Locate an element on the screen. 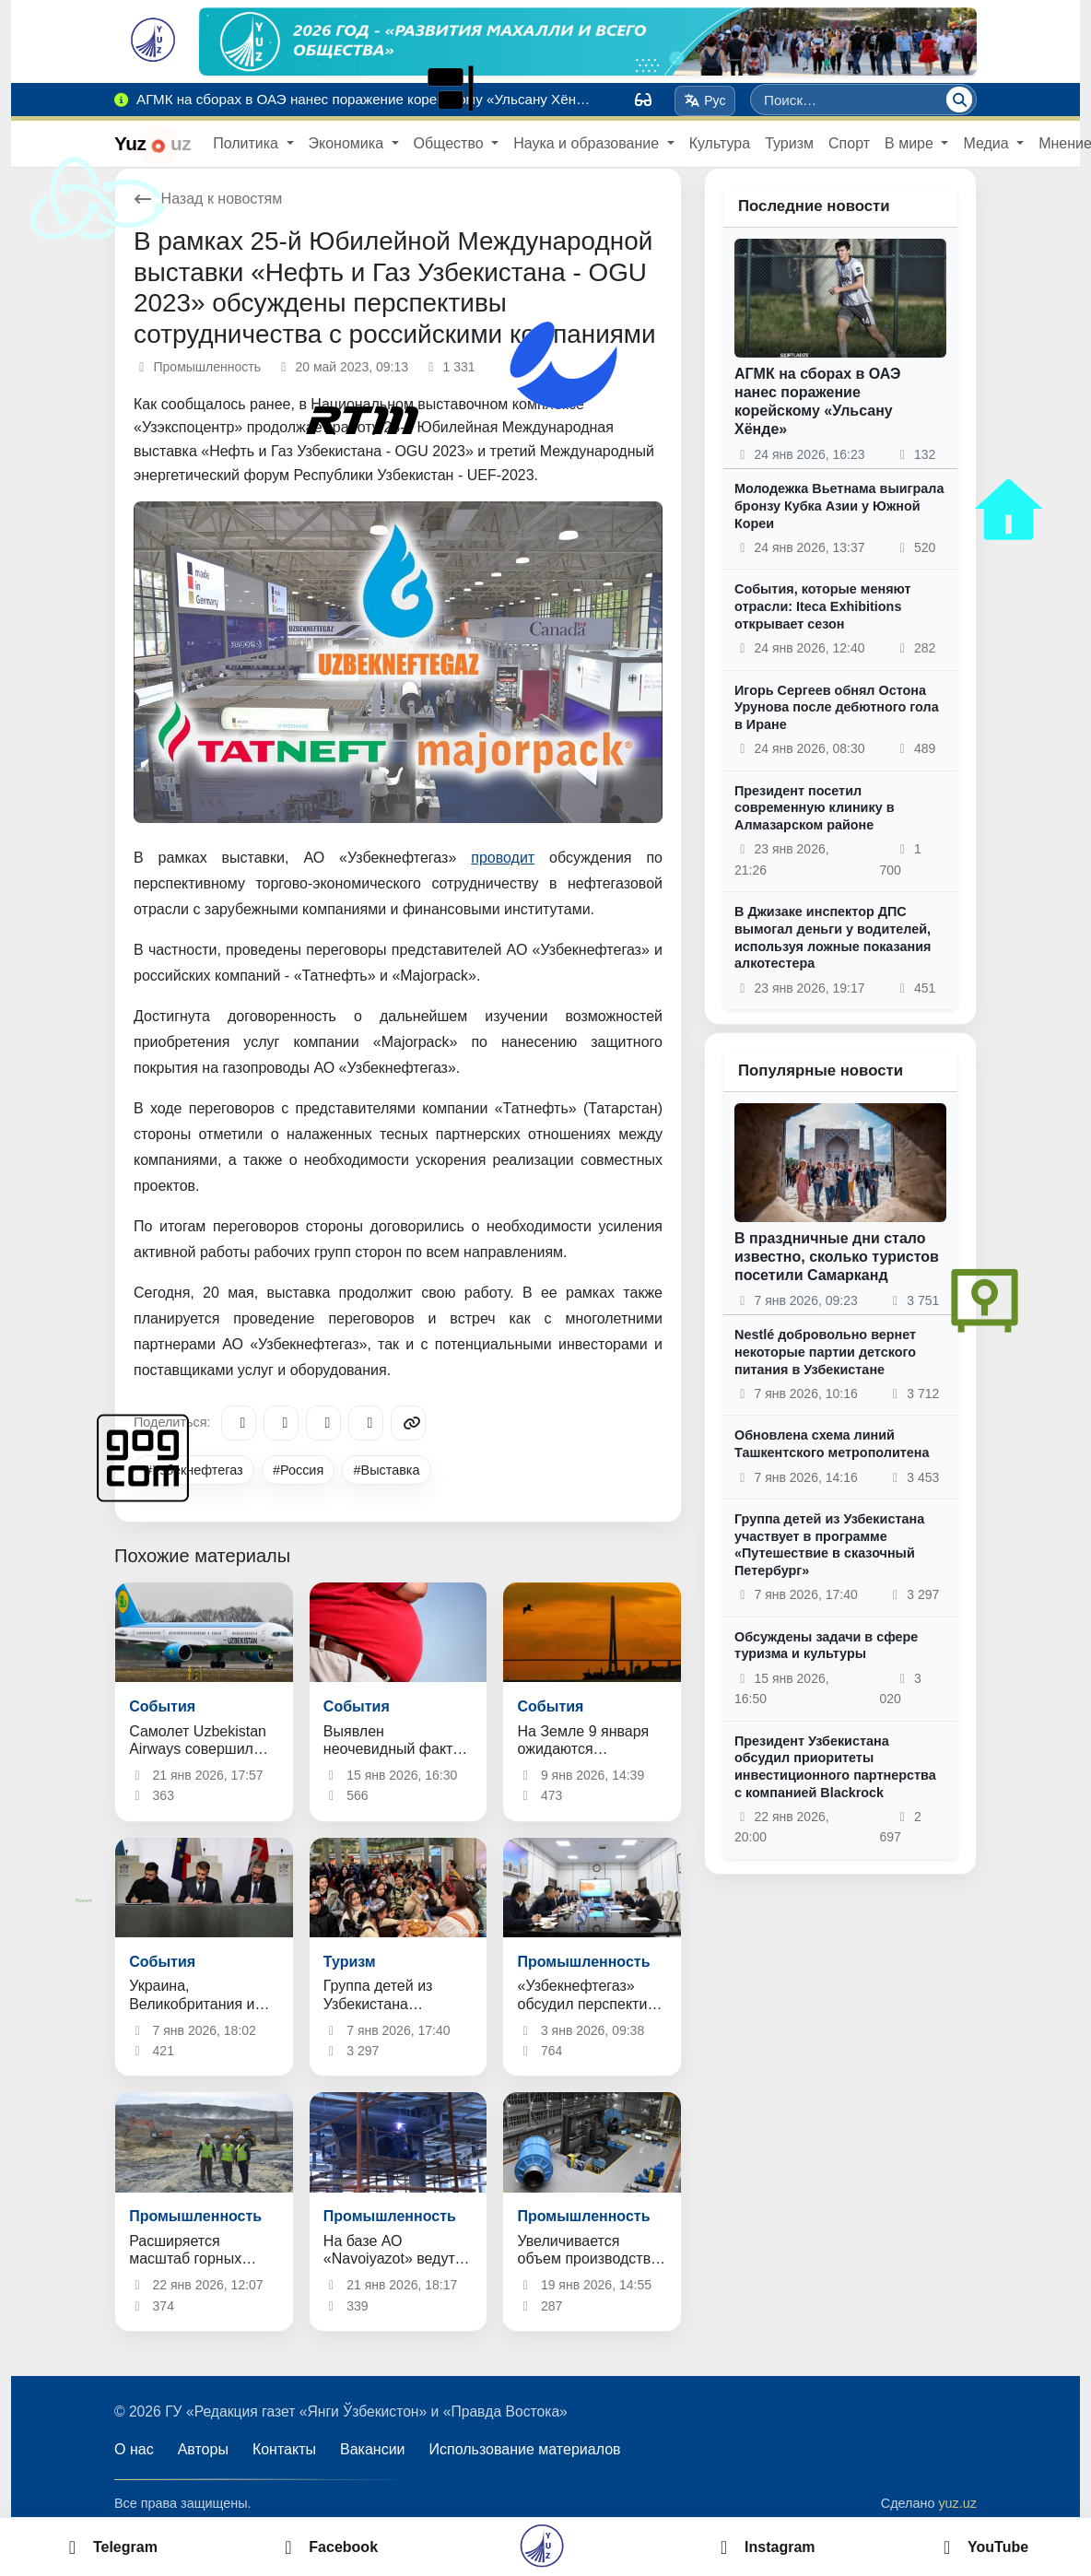 The image size is (1091, 2576). filament brand logo is located at coordinates (84, 1900).